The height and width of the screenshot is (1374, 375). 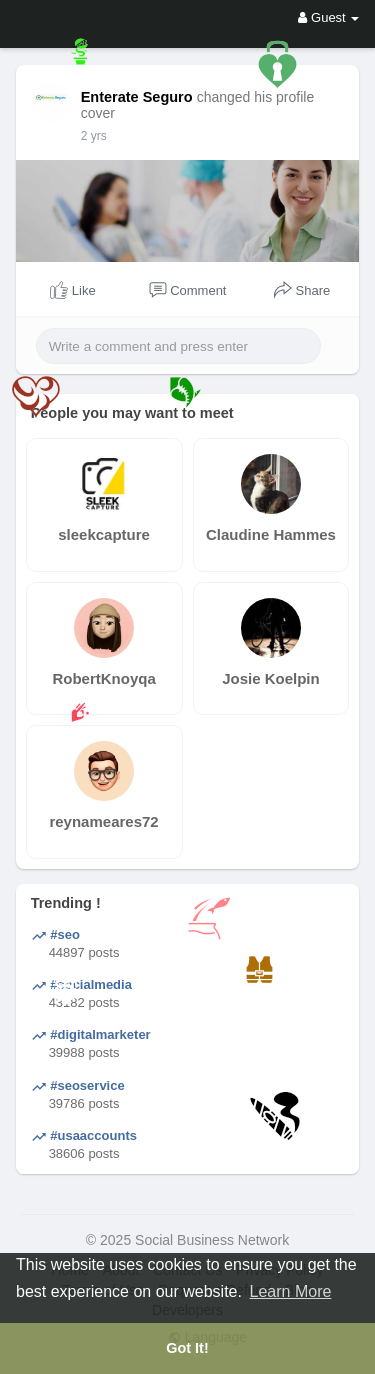 I want to click on access safety equipment or gear settings, so click(x=259, y=969).